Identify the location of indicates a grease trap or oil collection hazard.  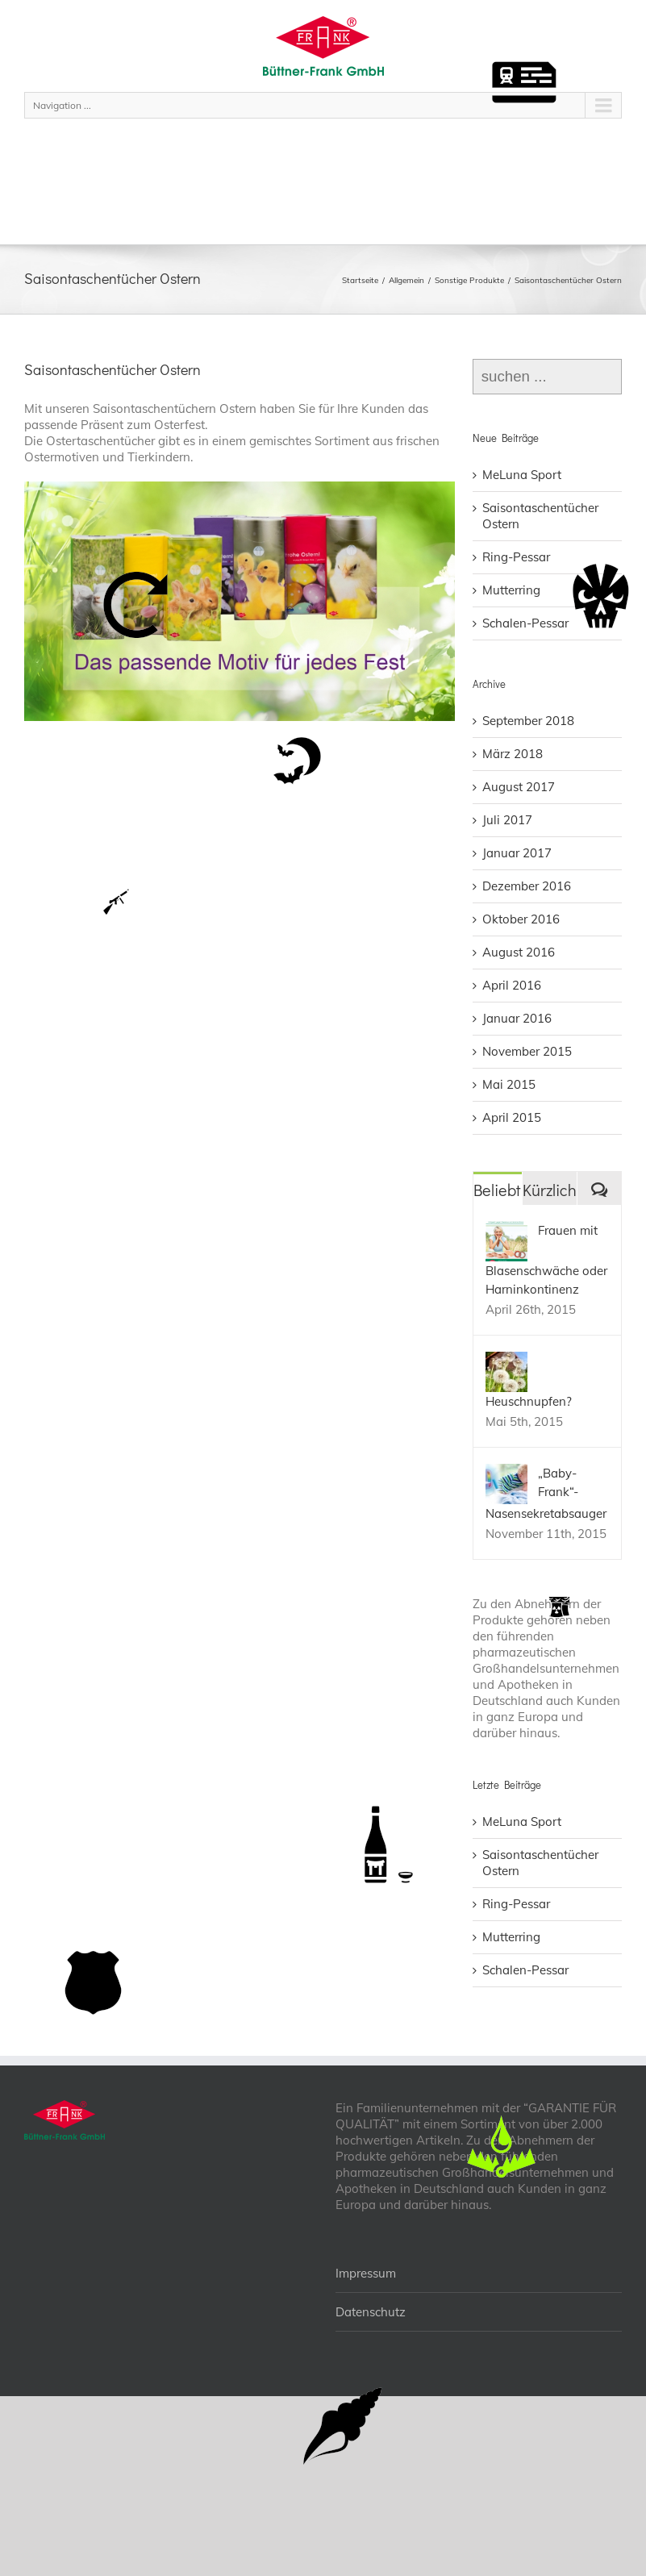
(501, 2149).